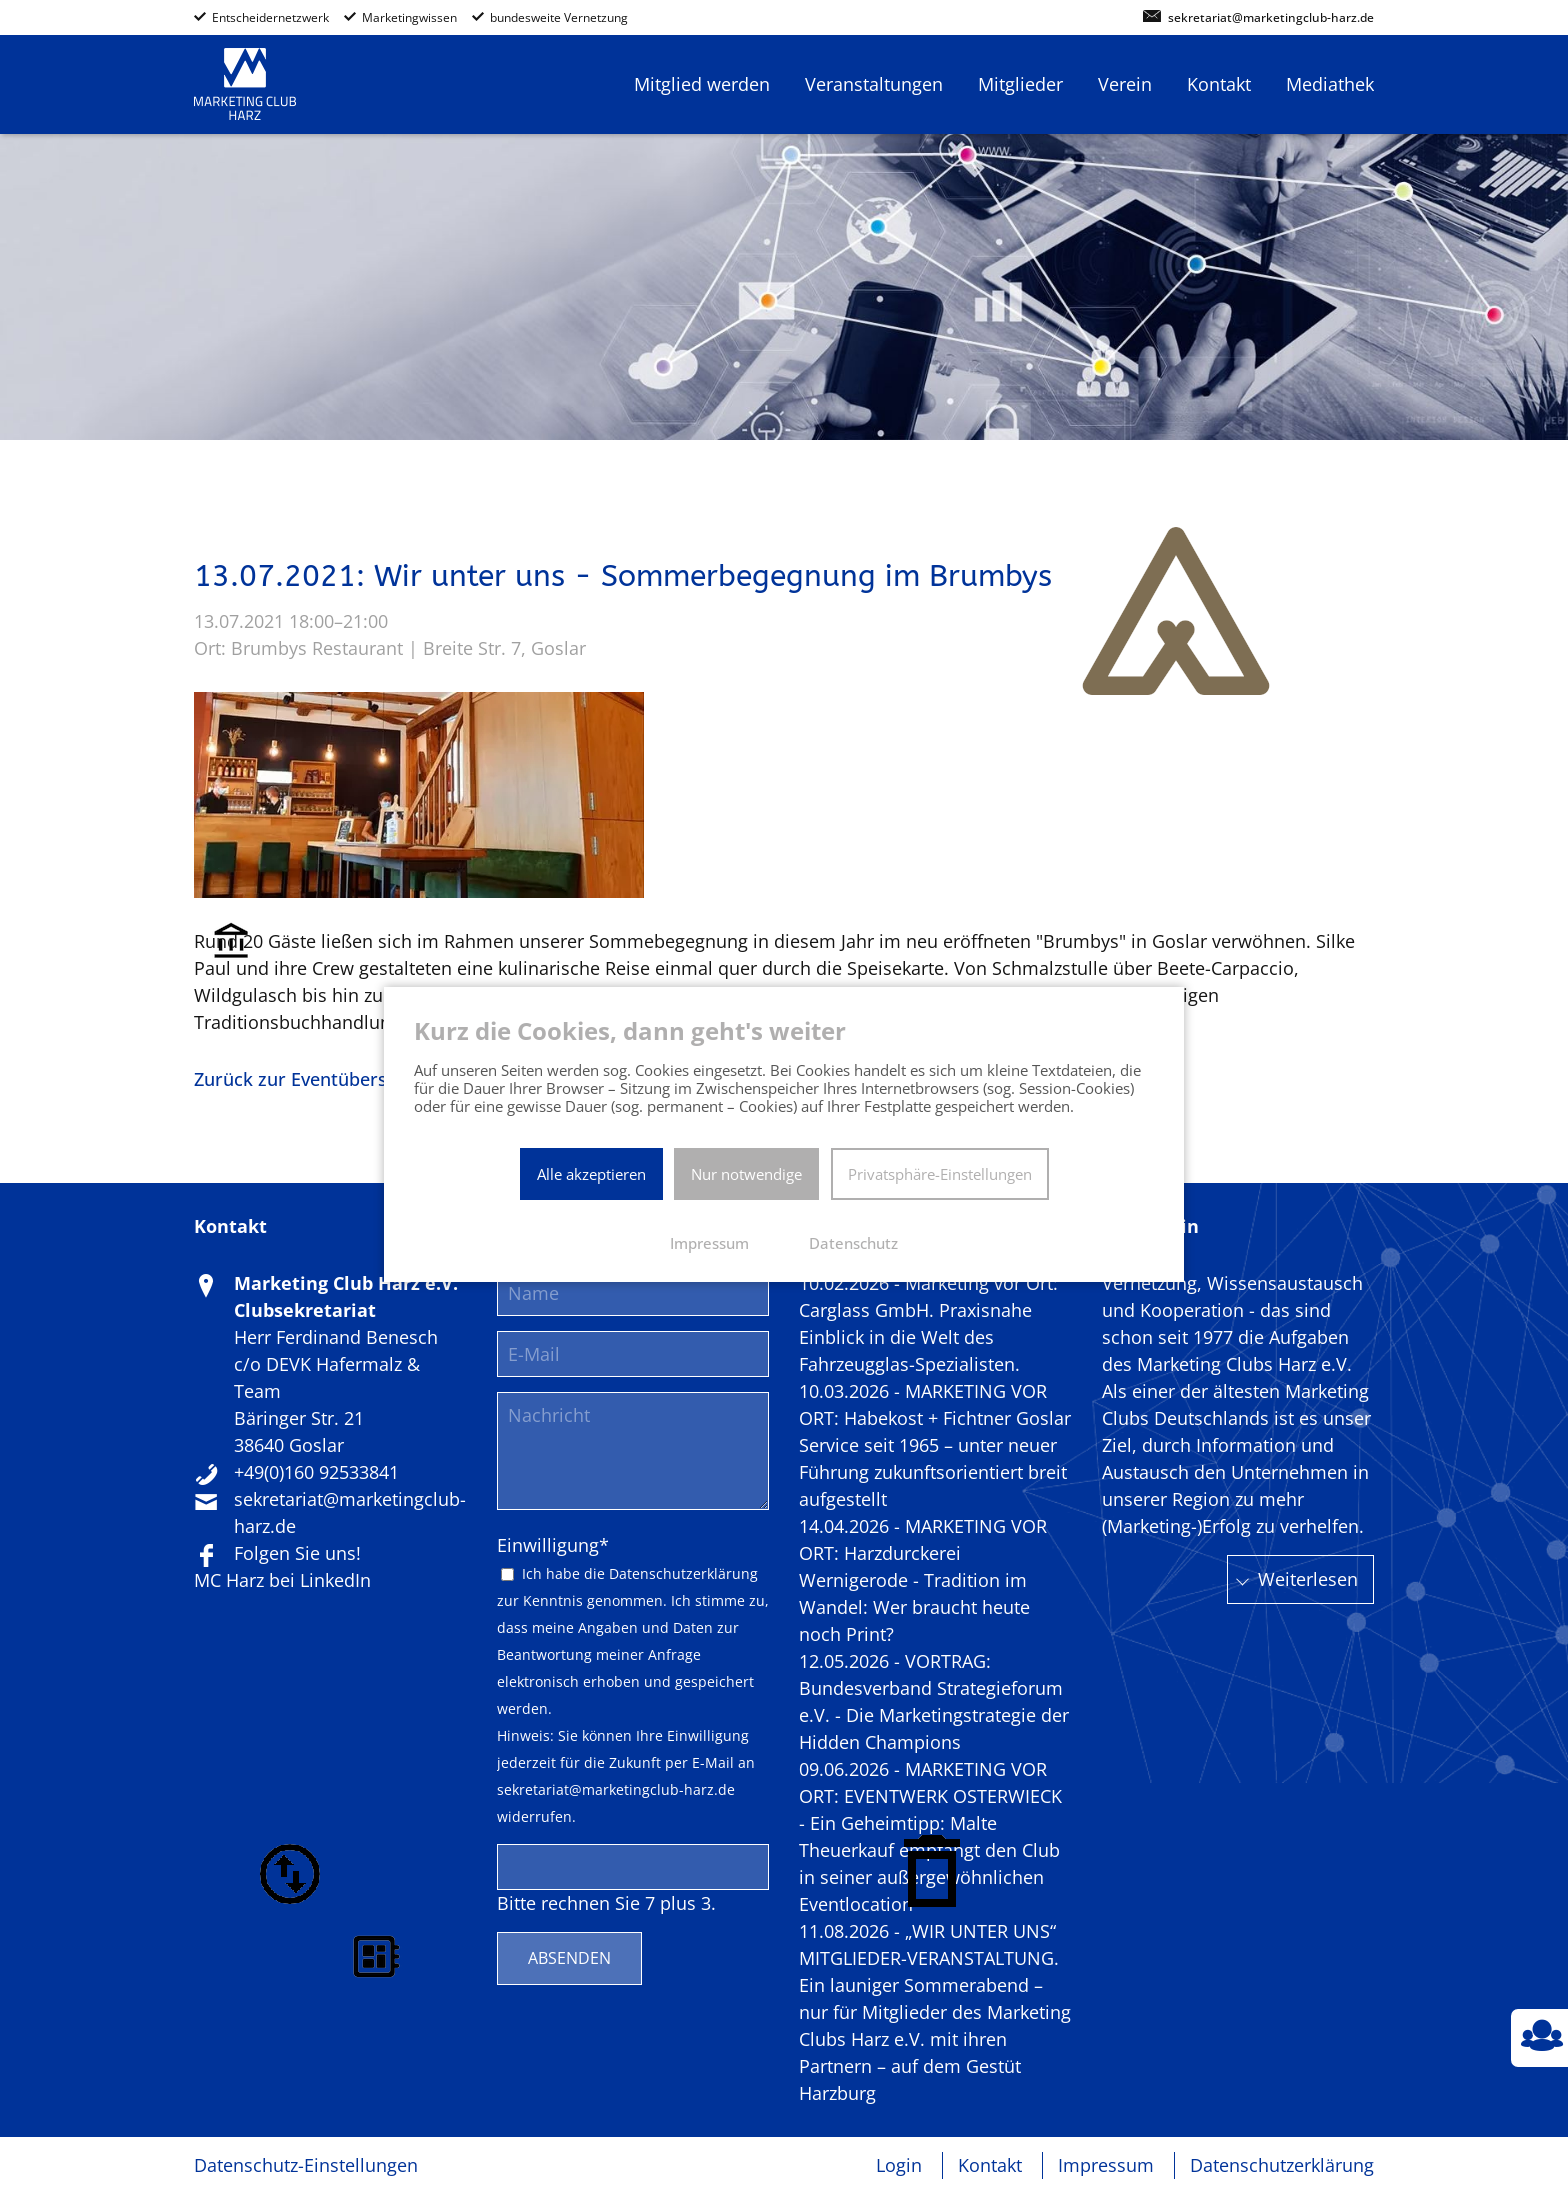 The height and width of the screenshot is (2209, 1568). I want to click on access developer or hardware settings, so click(376, 1956).